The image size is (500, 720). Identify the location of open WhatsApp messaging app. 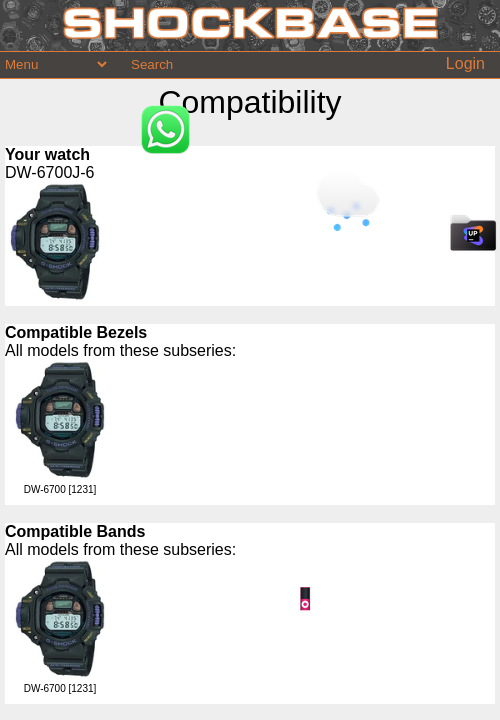
(165, 129).